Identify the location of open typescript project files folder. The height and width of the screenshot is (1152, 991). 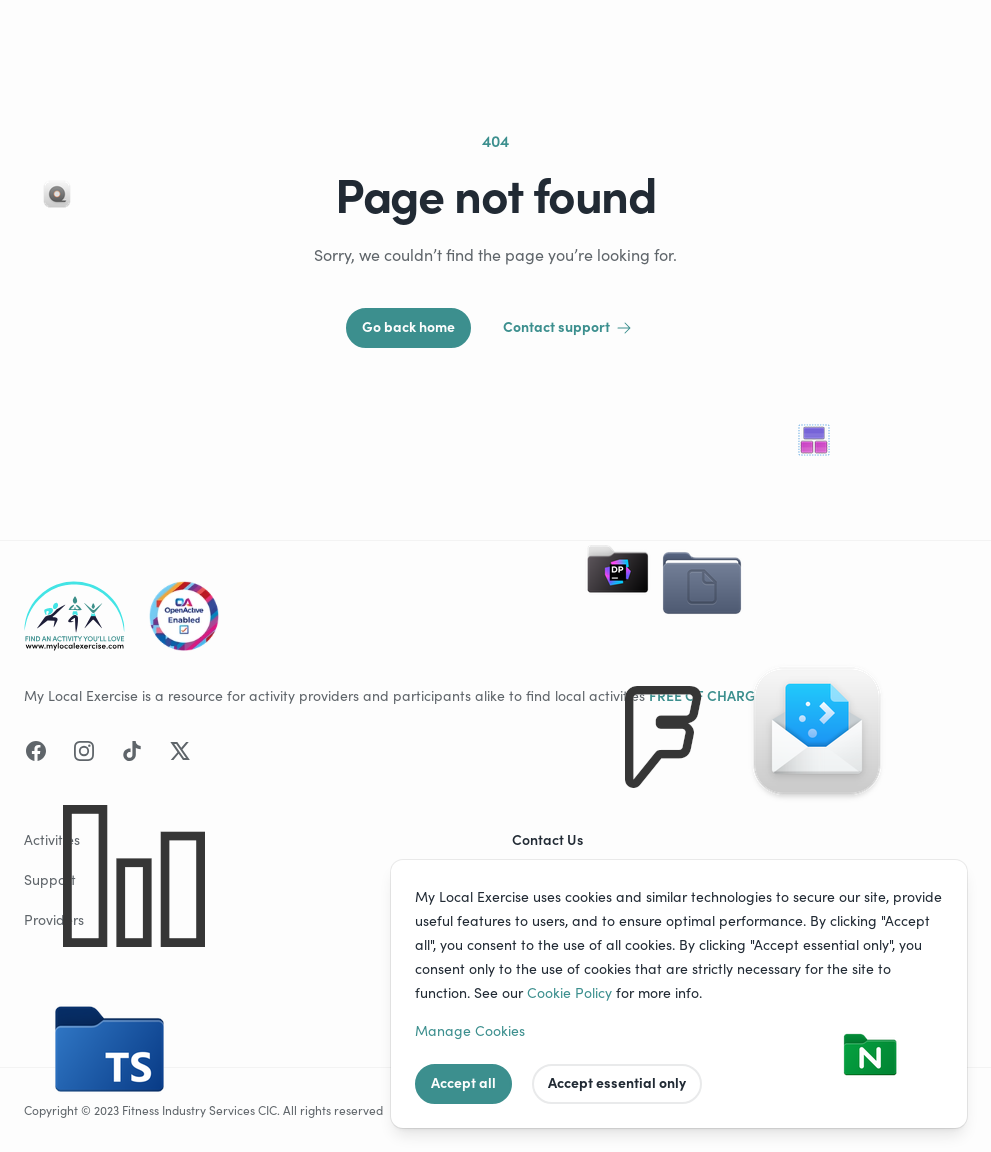
(109, 1052).